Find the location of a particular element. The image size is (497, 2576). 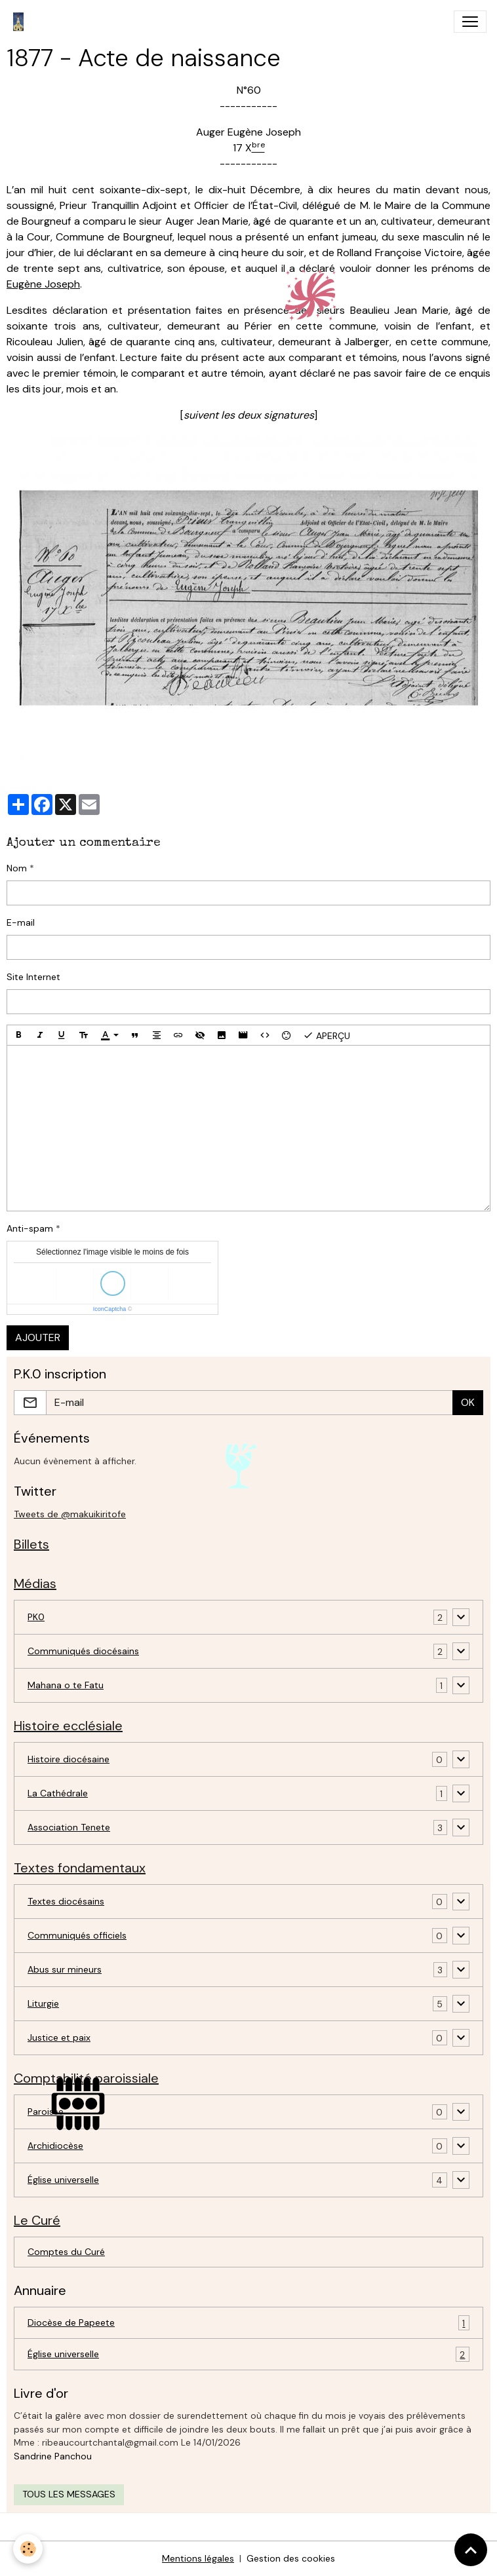

represents a microchip or processor component is located at coordinates (78, 2104).